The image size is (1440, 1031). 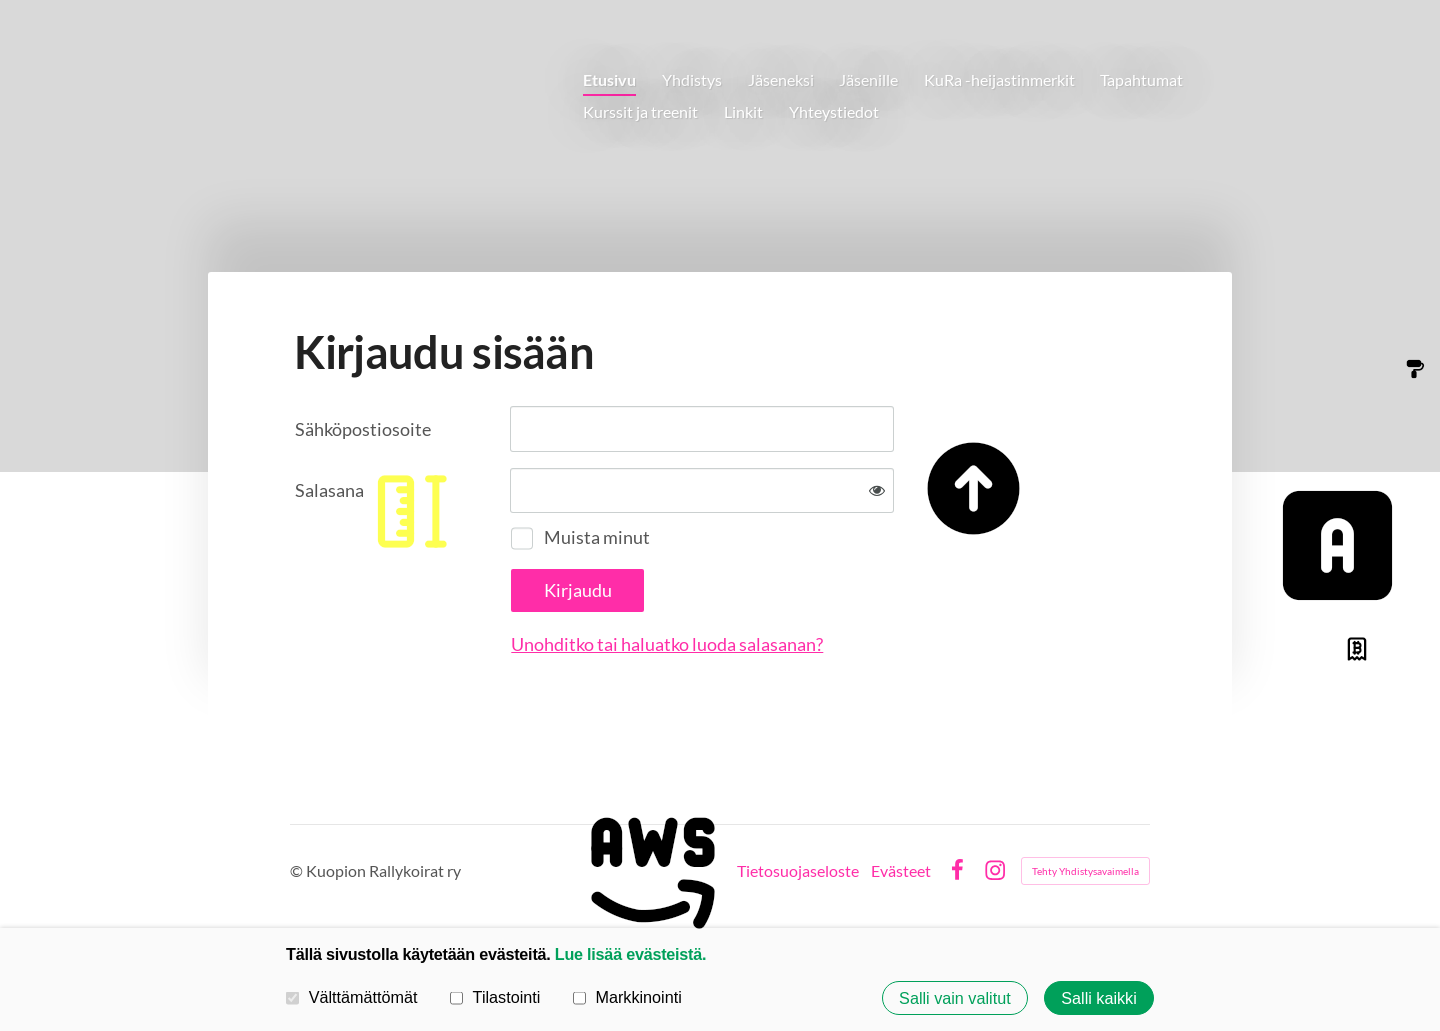 What do you see at coordinates (1357, 649) in the screenshot?
I see `view bitcoin transaction receipt` at bounding box center [1357, 649].